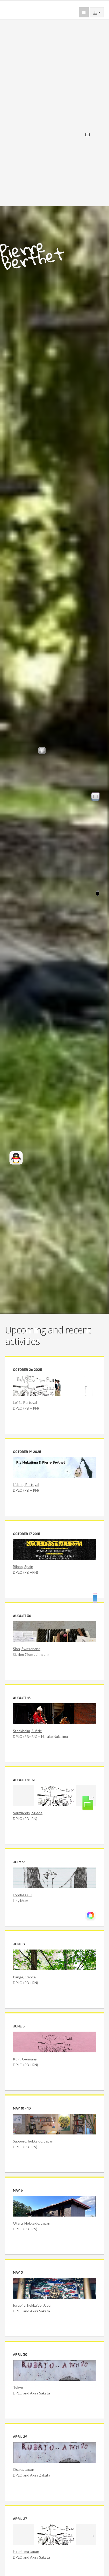 The image size is (109, 2576). I want to click on a QML source code file, so click(88, 1803).